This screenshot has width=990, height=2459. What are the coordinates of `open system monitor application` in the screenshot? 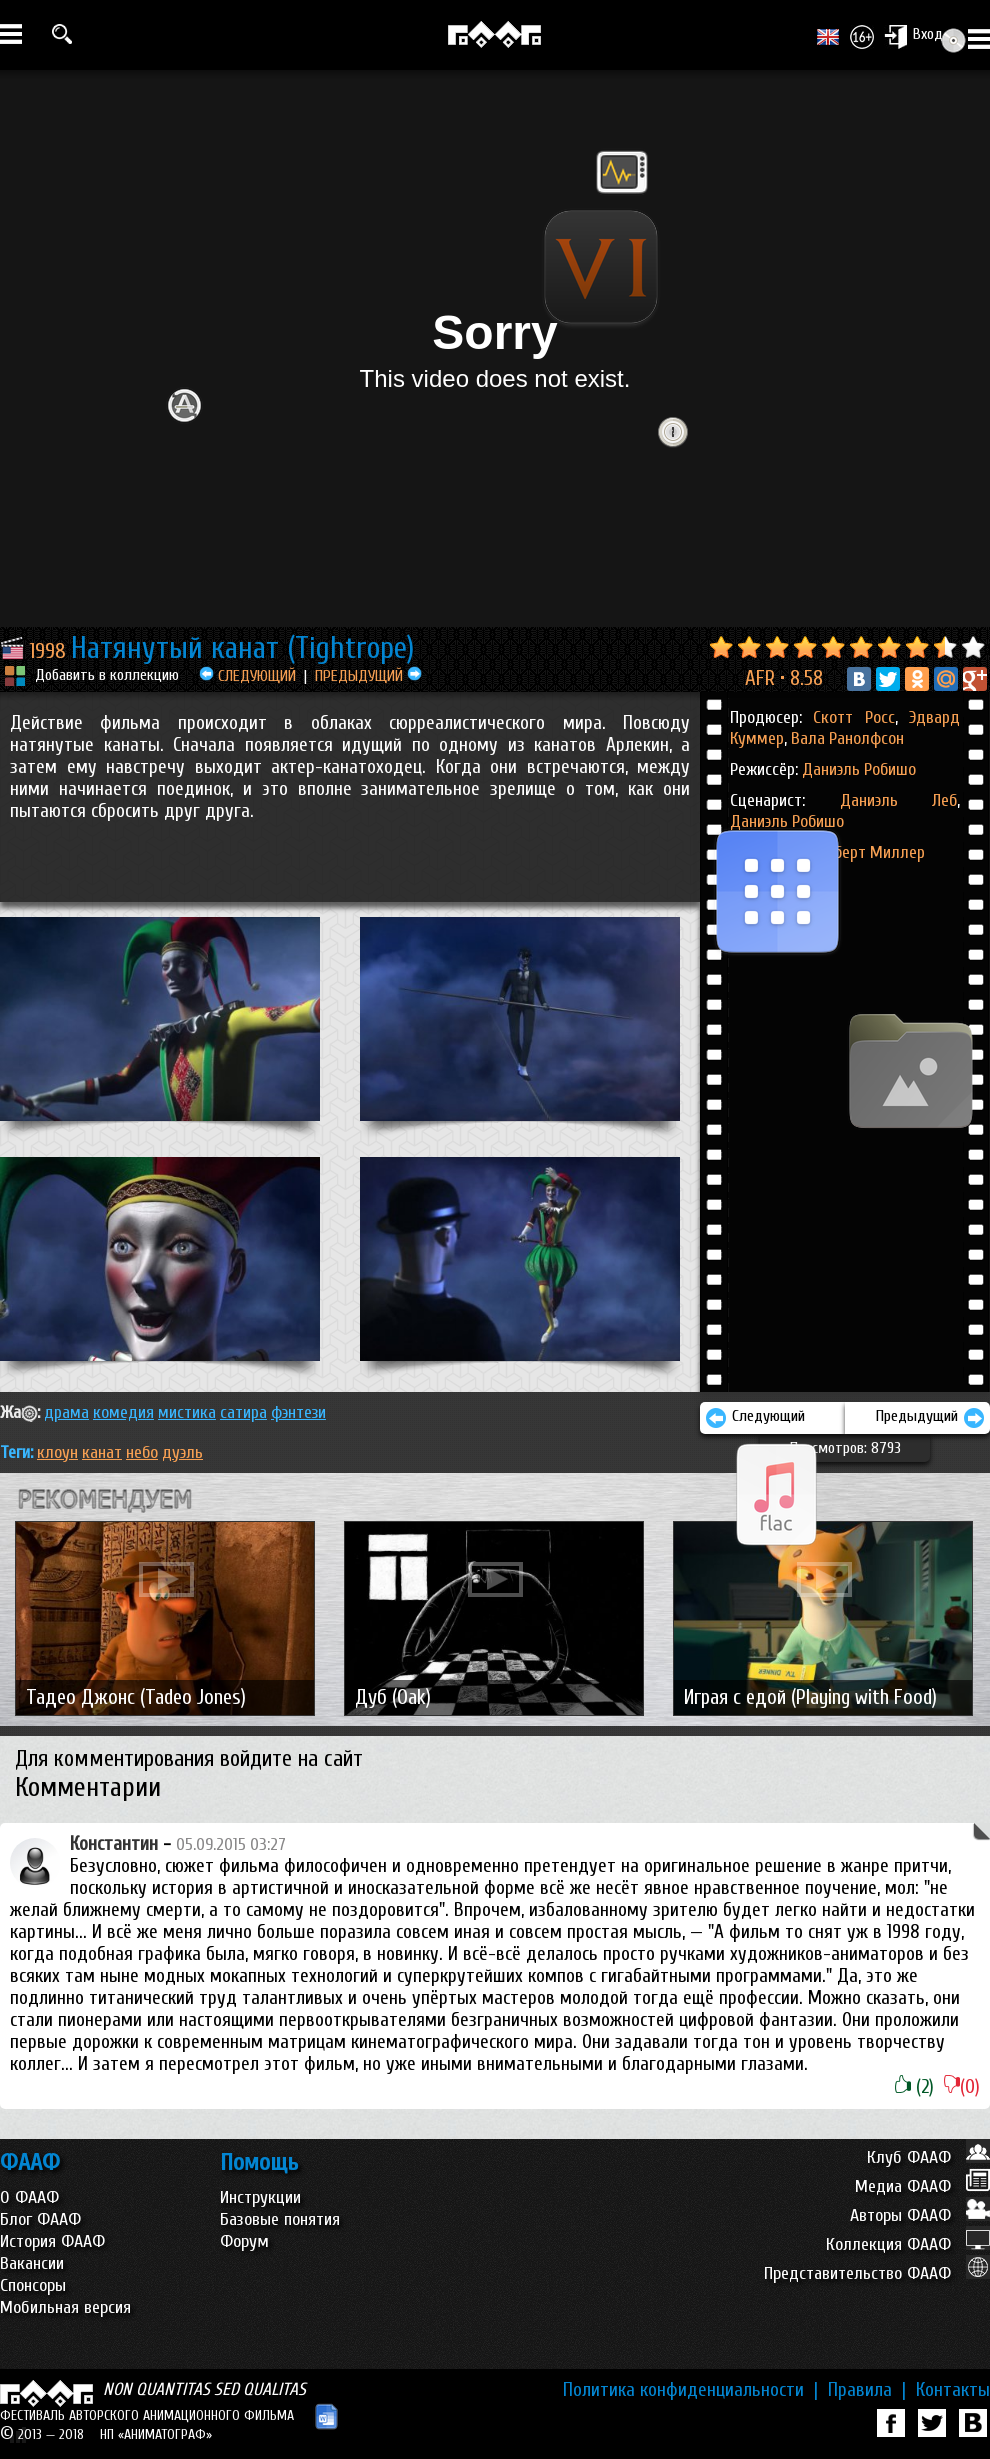 It's located at (622, 172).